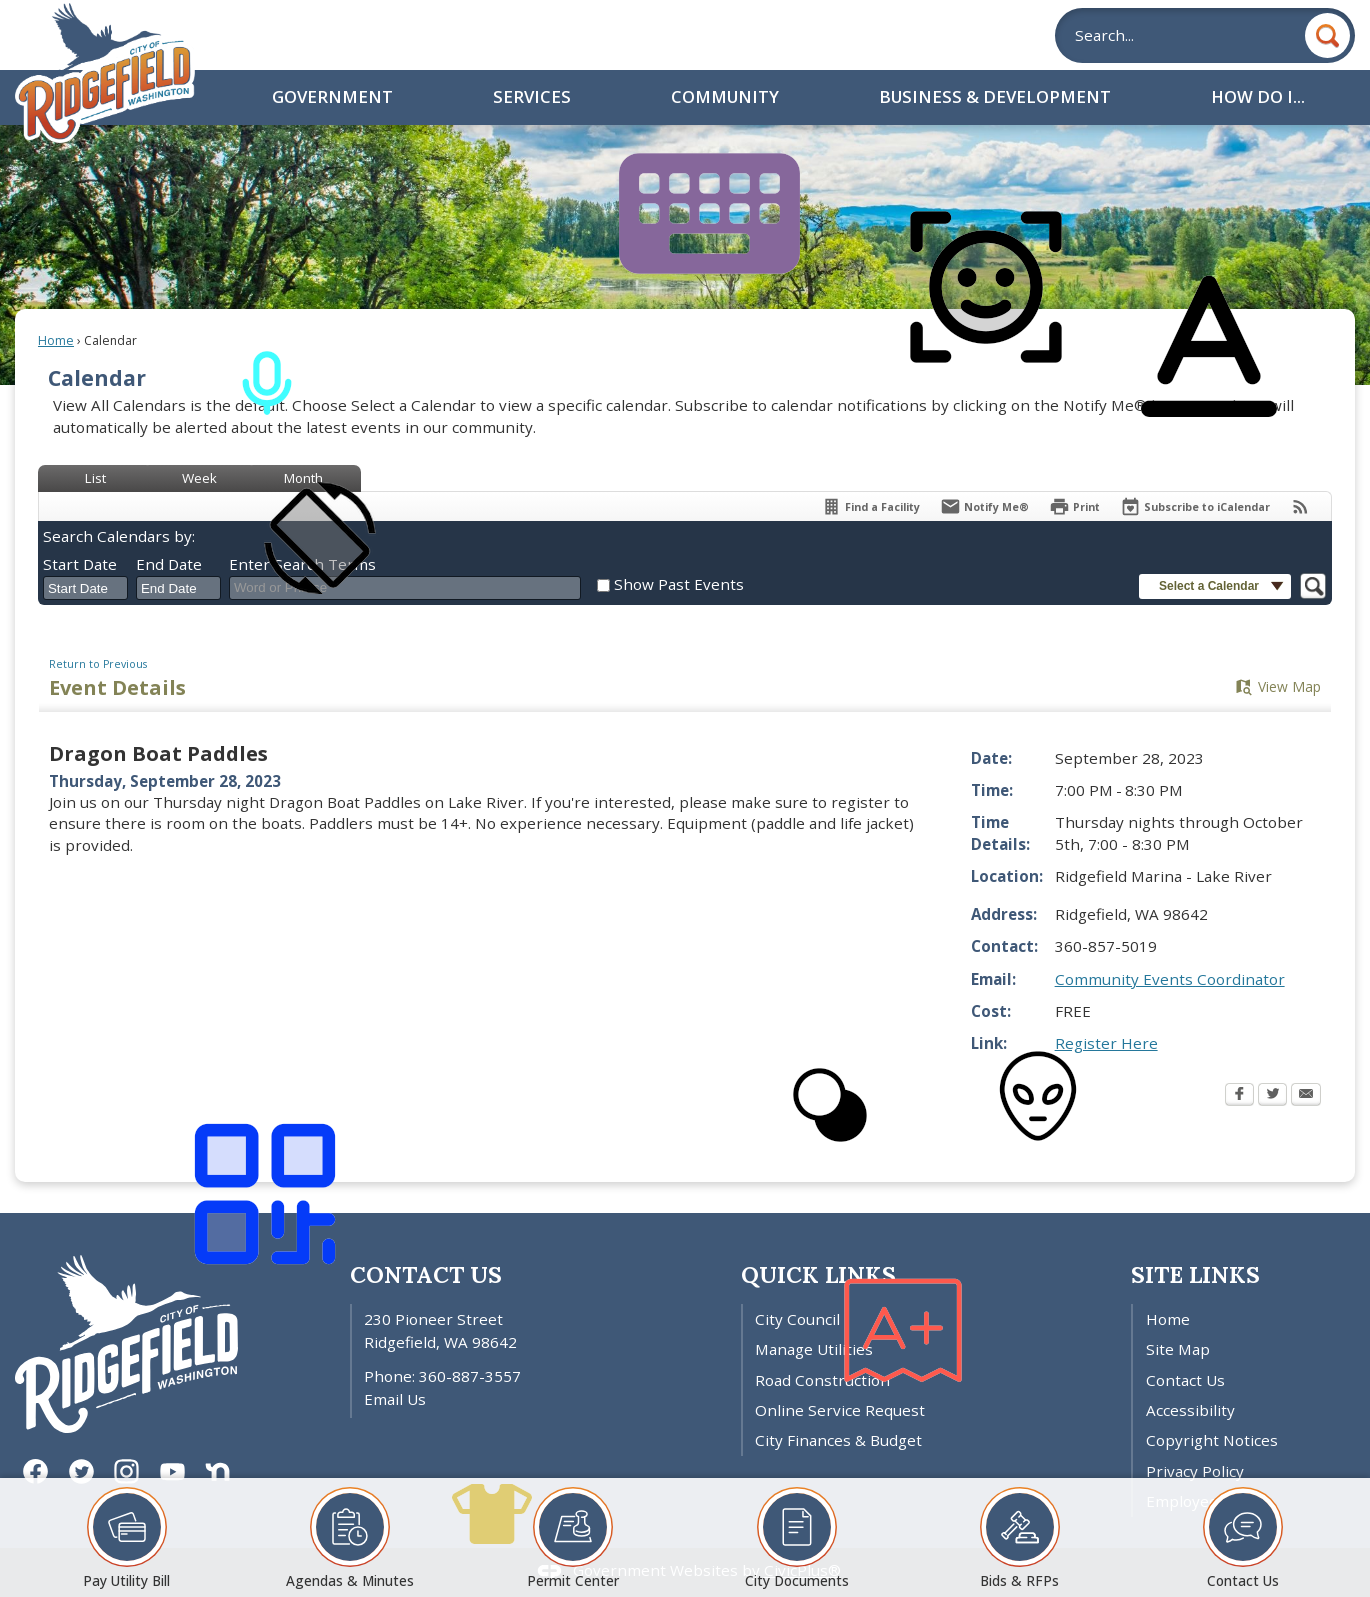  Describe the element at coordinates (830, 1105) in the screenshot. I see `subtract or remove a layer` at that location.